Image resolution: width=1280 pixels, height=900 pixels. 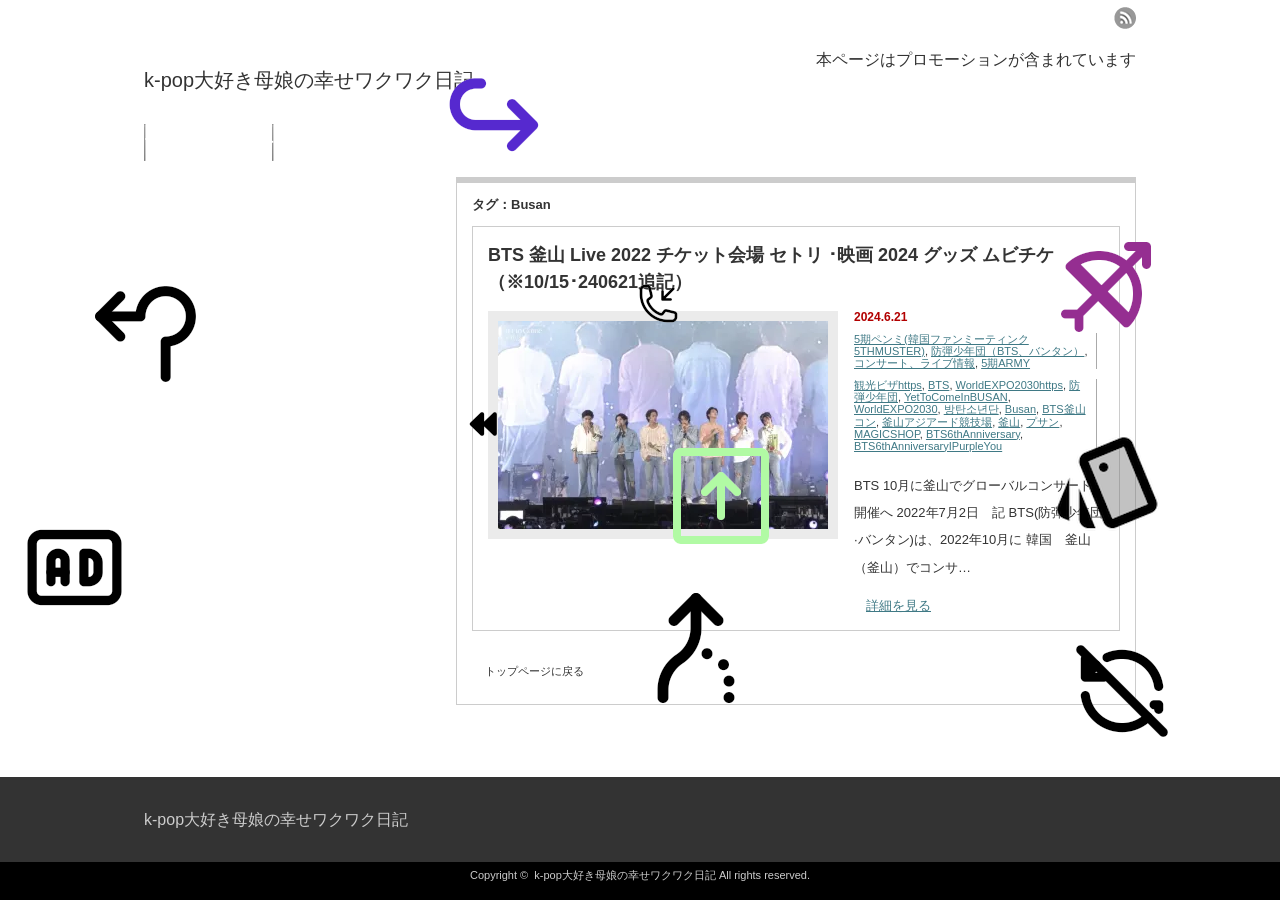 I want to click on go forward or navigate to next page, so click(x=496, y=109).